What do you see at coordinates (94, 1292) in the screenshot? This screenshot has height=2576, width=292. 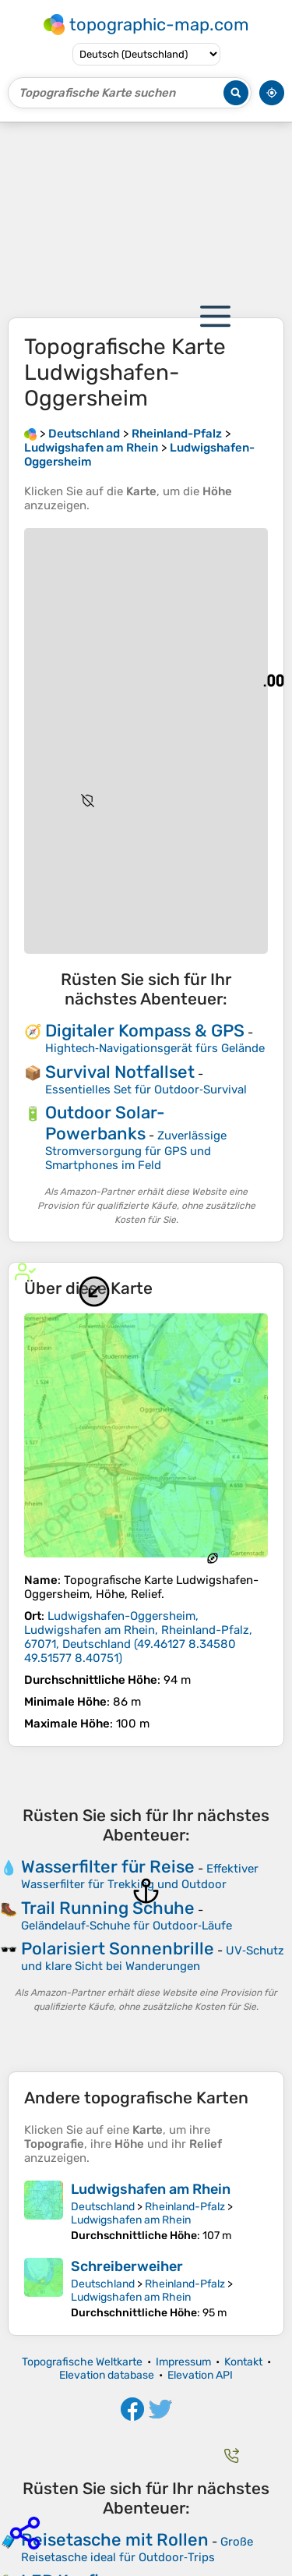 I see `navigate to the previous or lower-left section` at bounding box center [94, 1292].